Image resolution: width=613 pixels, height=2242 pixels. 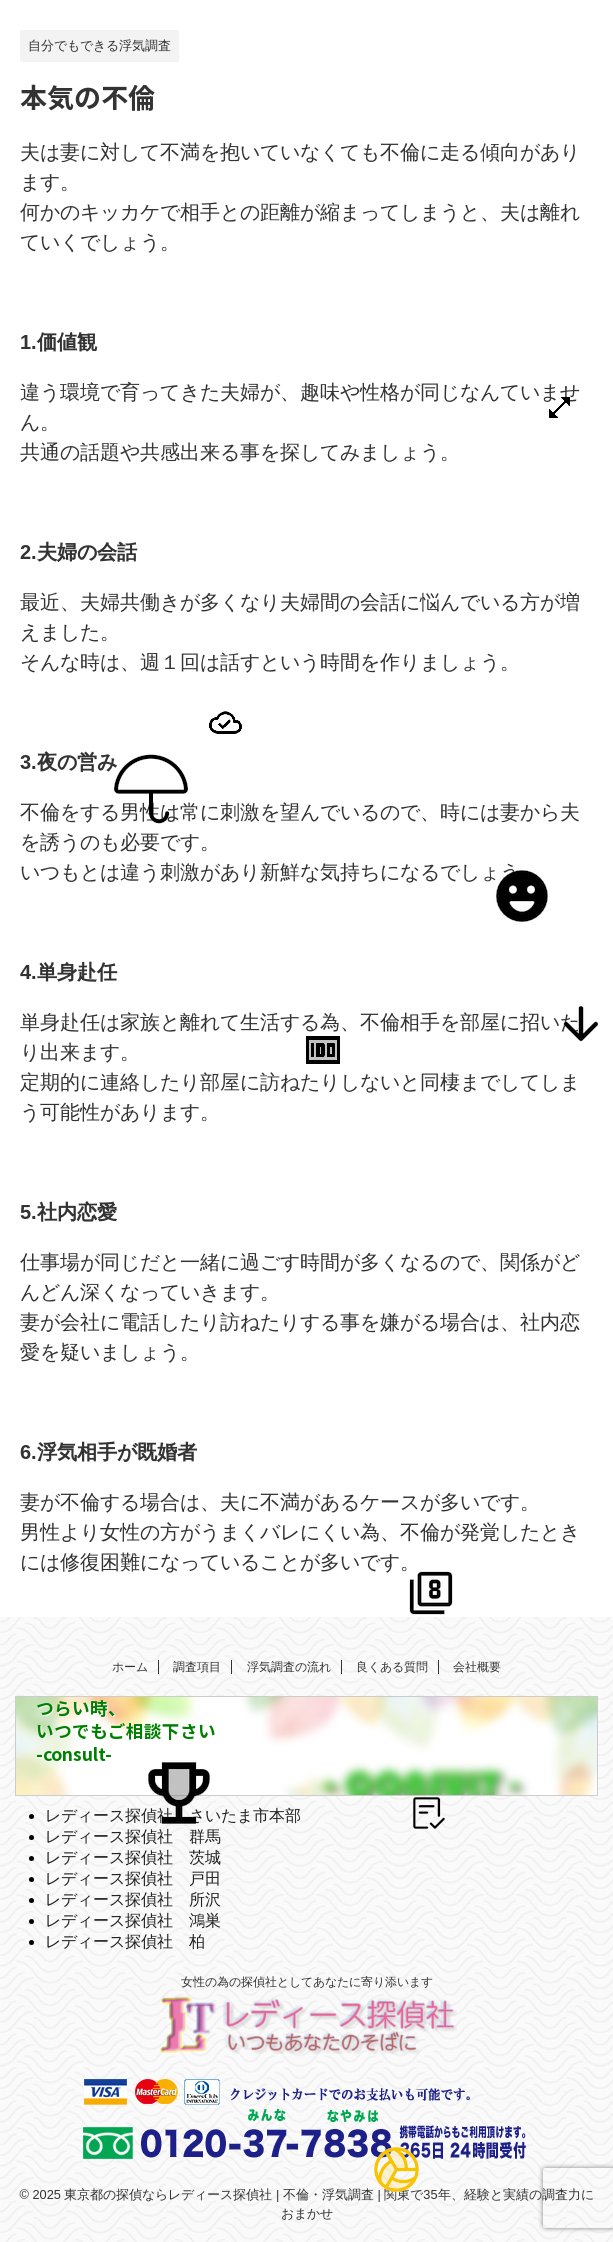 I want to click on scroll down or view more content below, so click(x=581, y=1024).